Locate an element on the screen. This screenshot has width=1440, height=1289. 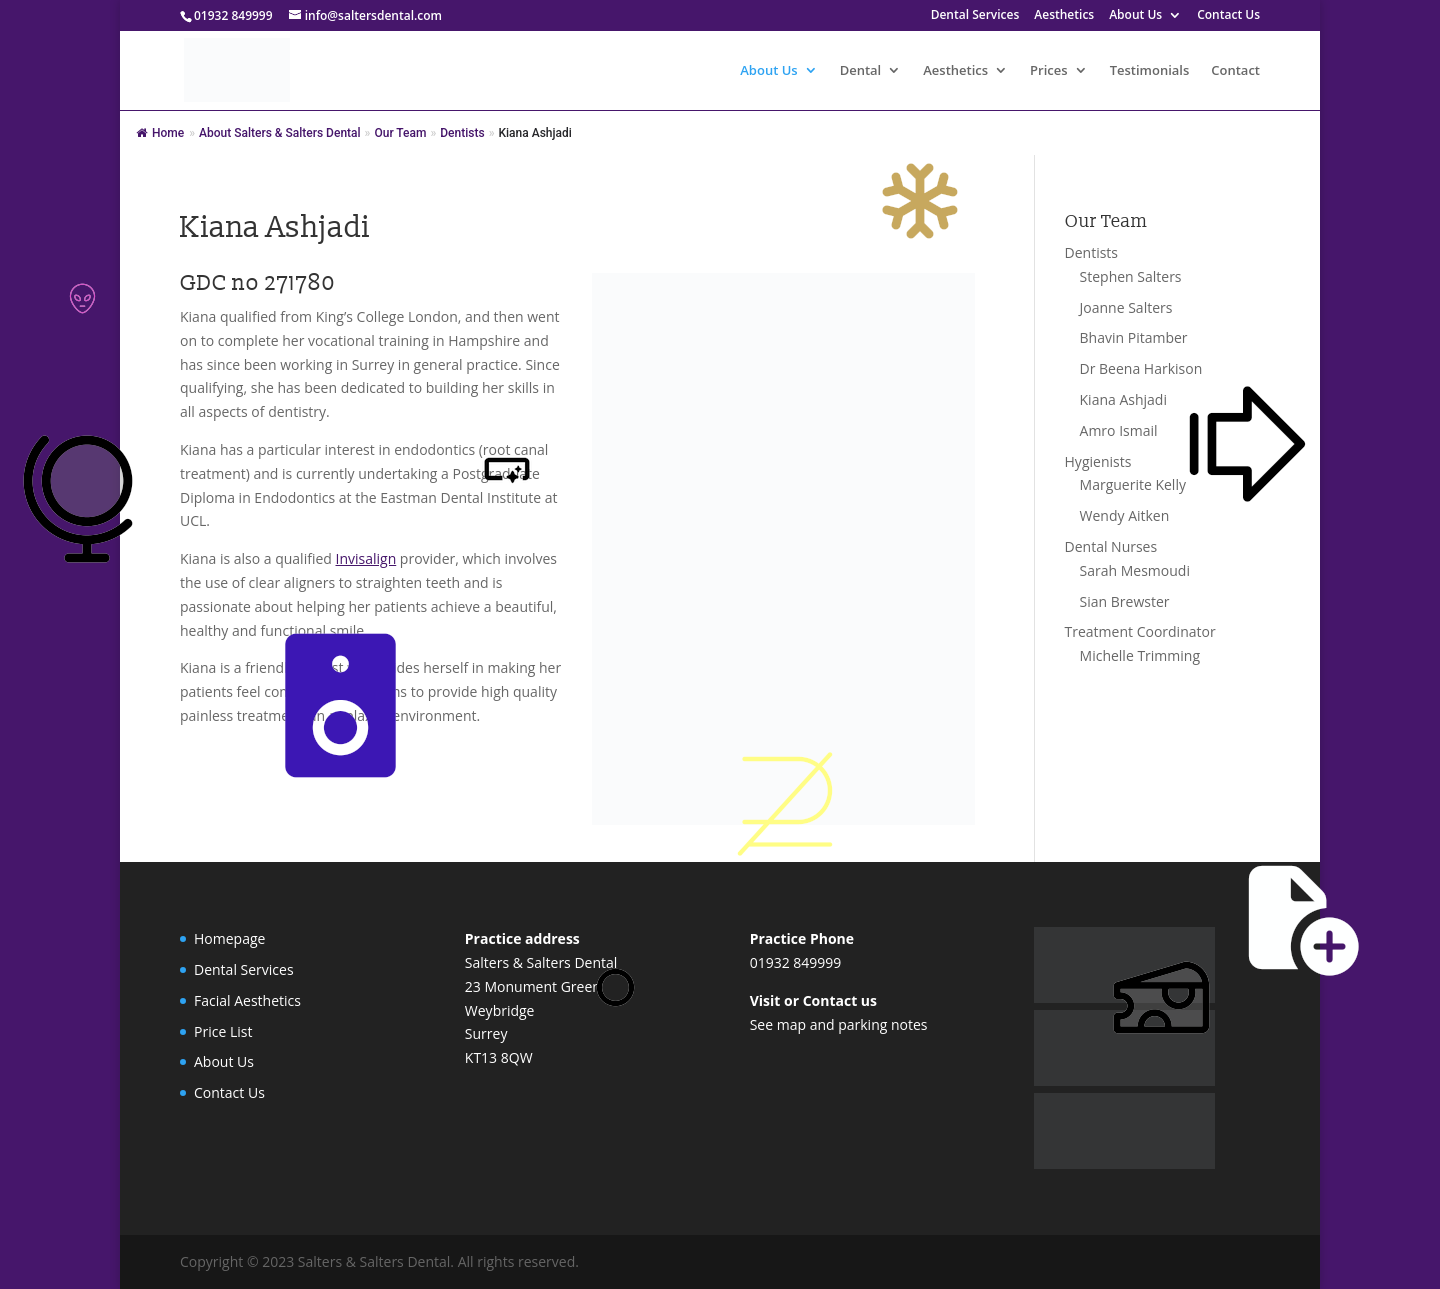
access global or international settings is located at coordinates (82, 494).